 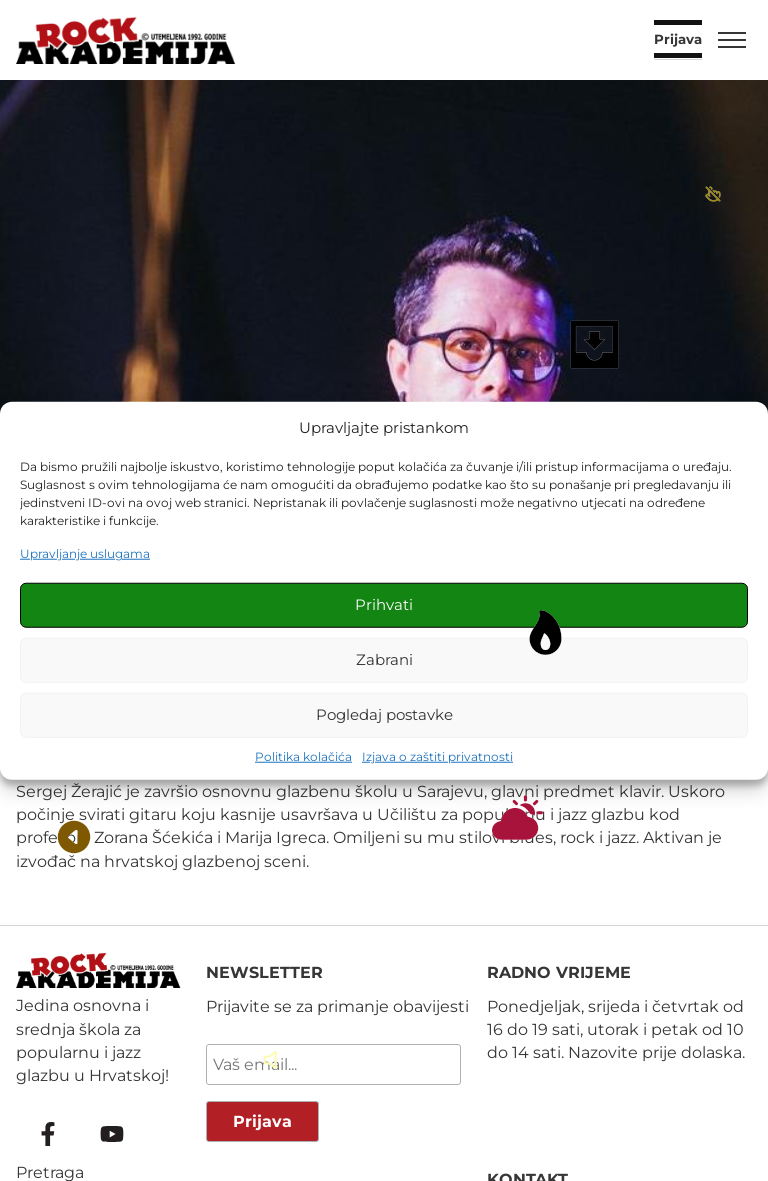 What do you see at coordinates (594, 344) in the screenshot?
I see `move message to inbox` at bounding box center [594, 344].